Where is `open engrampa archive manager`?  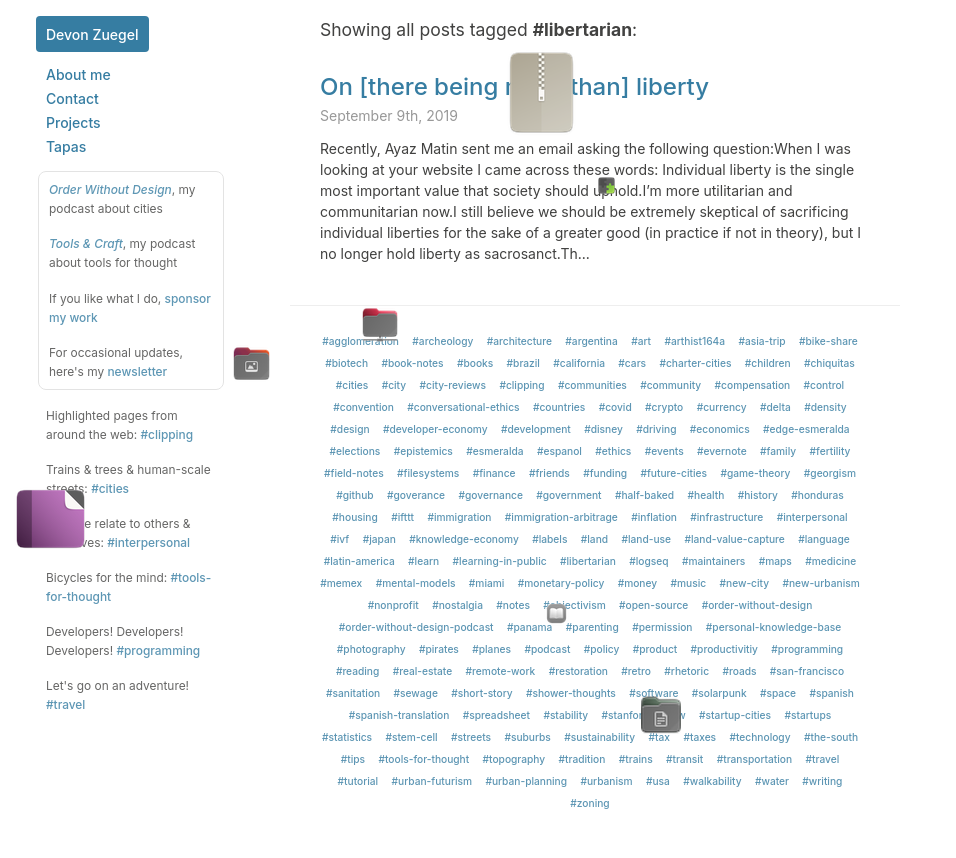
open engrampa archive manager is located at coordinates (541, 92).